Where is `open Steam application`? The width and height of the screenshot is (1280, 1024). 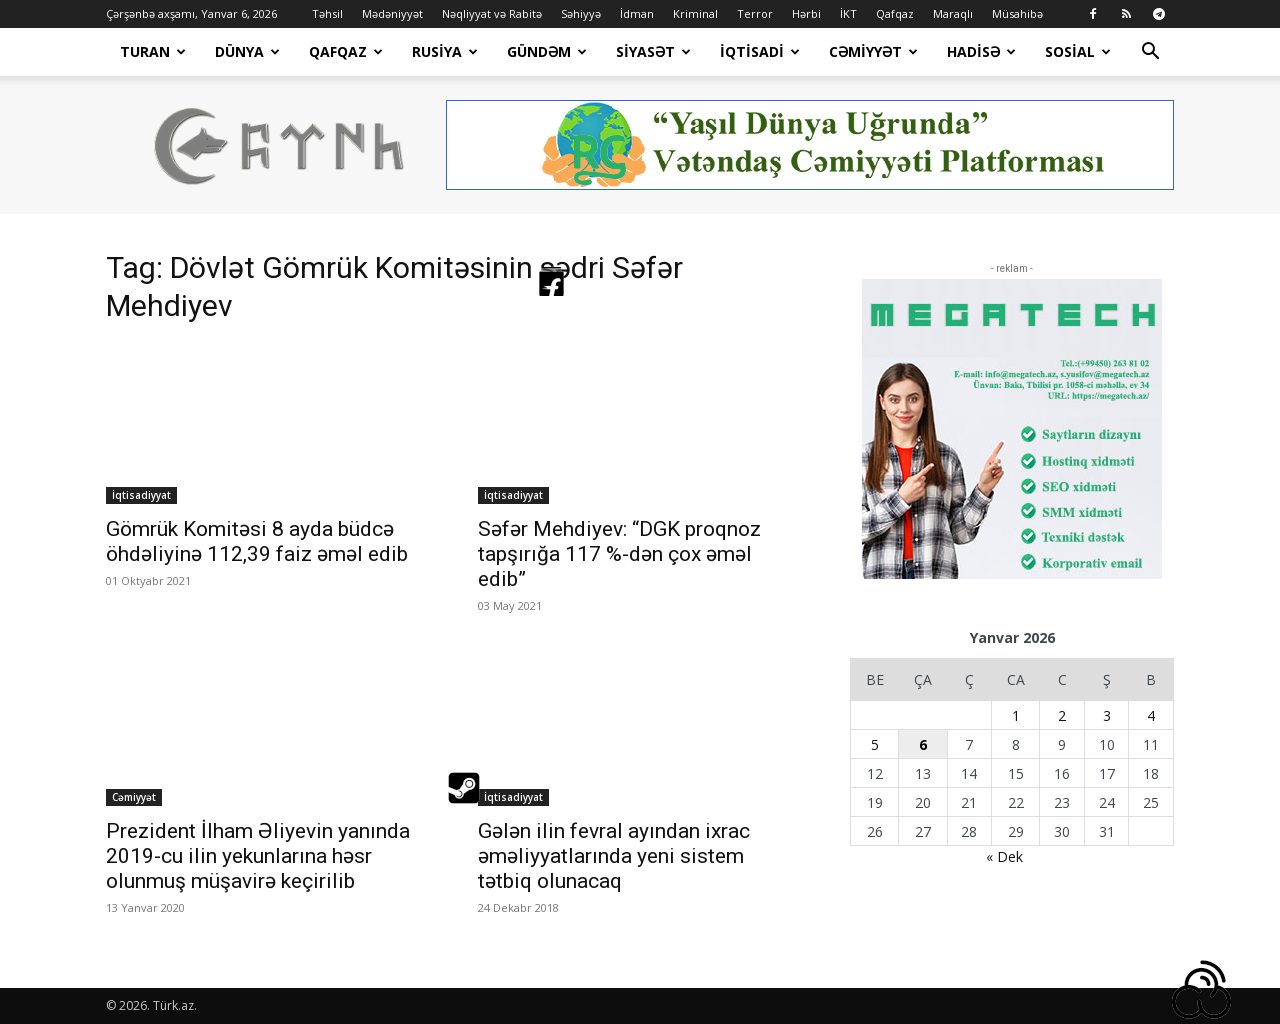
open Steam application is located at coordinates (464, 788).